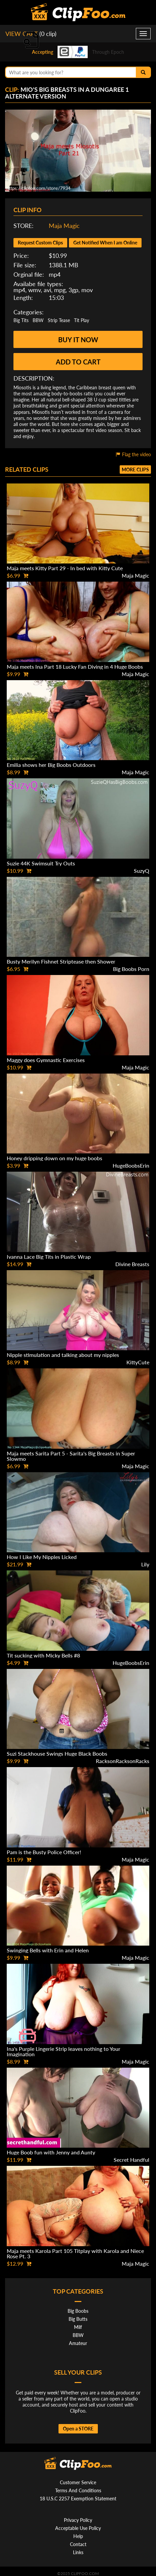 The height and width of the screenshot is (2576, 156). What do you see at coordinates (62, 1731) in the screenshot?
I see `preview content before opening or saving` at bounding box center [62, 1731].